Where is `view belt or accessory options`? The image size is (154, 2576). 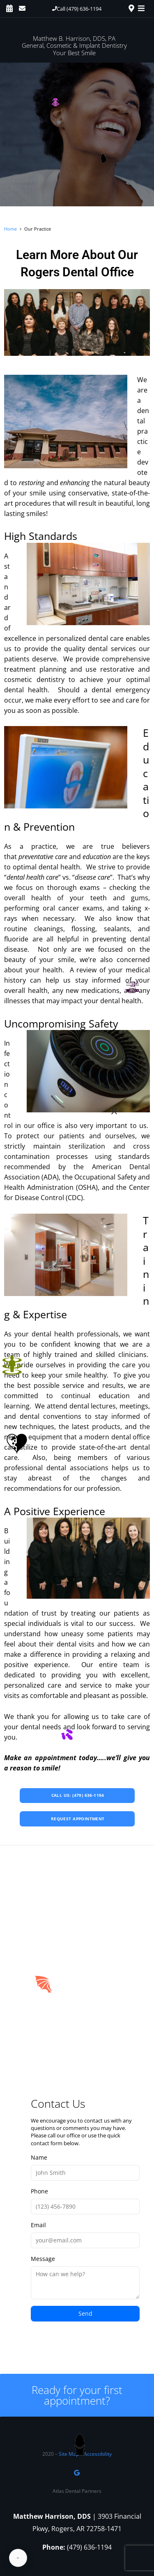
view belt or accessory options is located at coordinates (132, 987).